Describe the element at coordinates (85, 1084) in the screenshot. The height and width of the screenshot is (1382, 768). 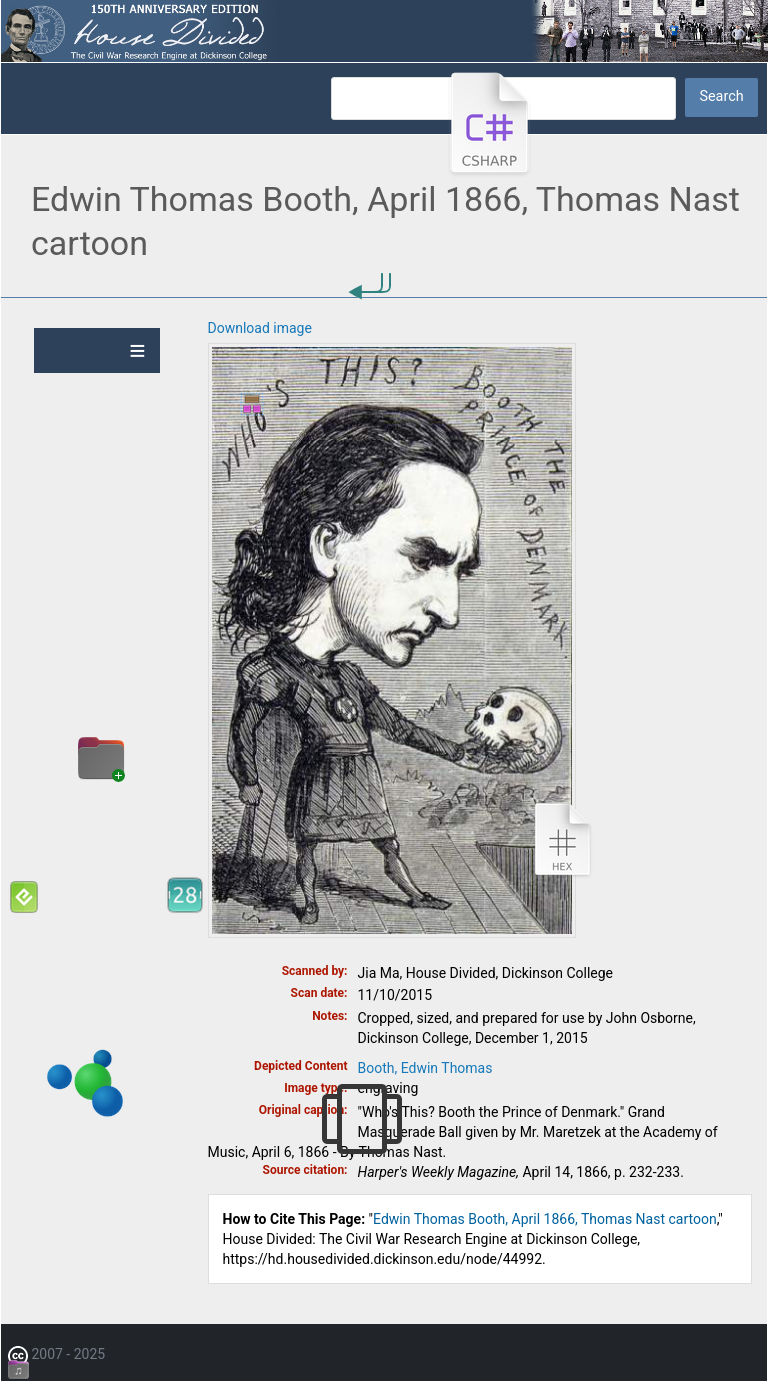
I see `indicates file or folder is shared with homegroup network` at that location.